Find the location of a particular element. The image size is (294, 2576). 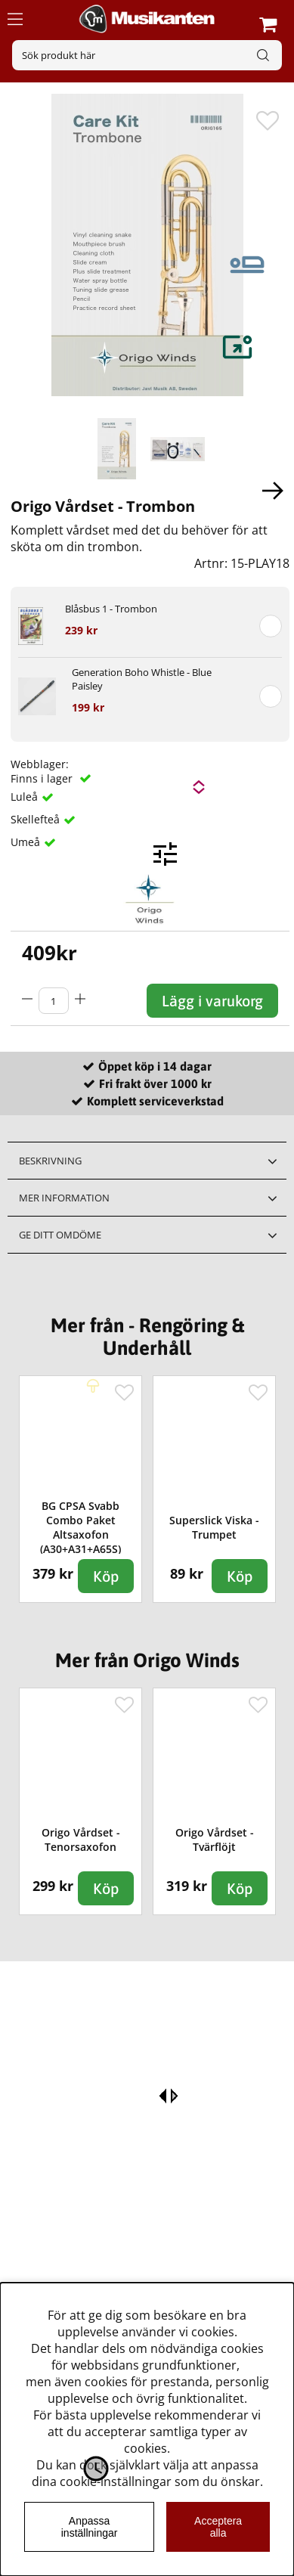

navigate to the next item or page is located at coordinates (273, 491).